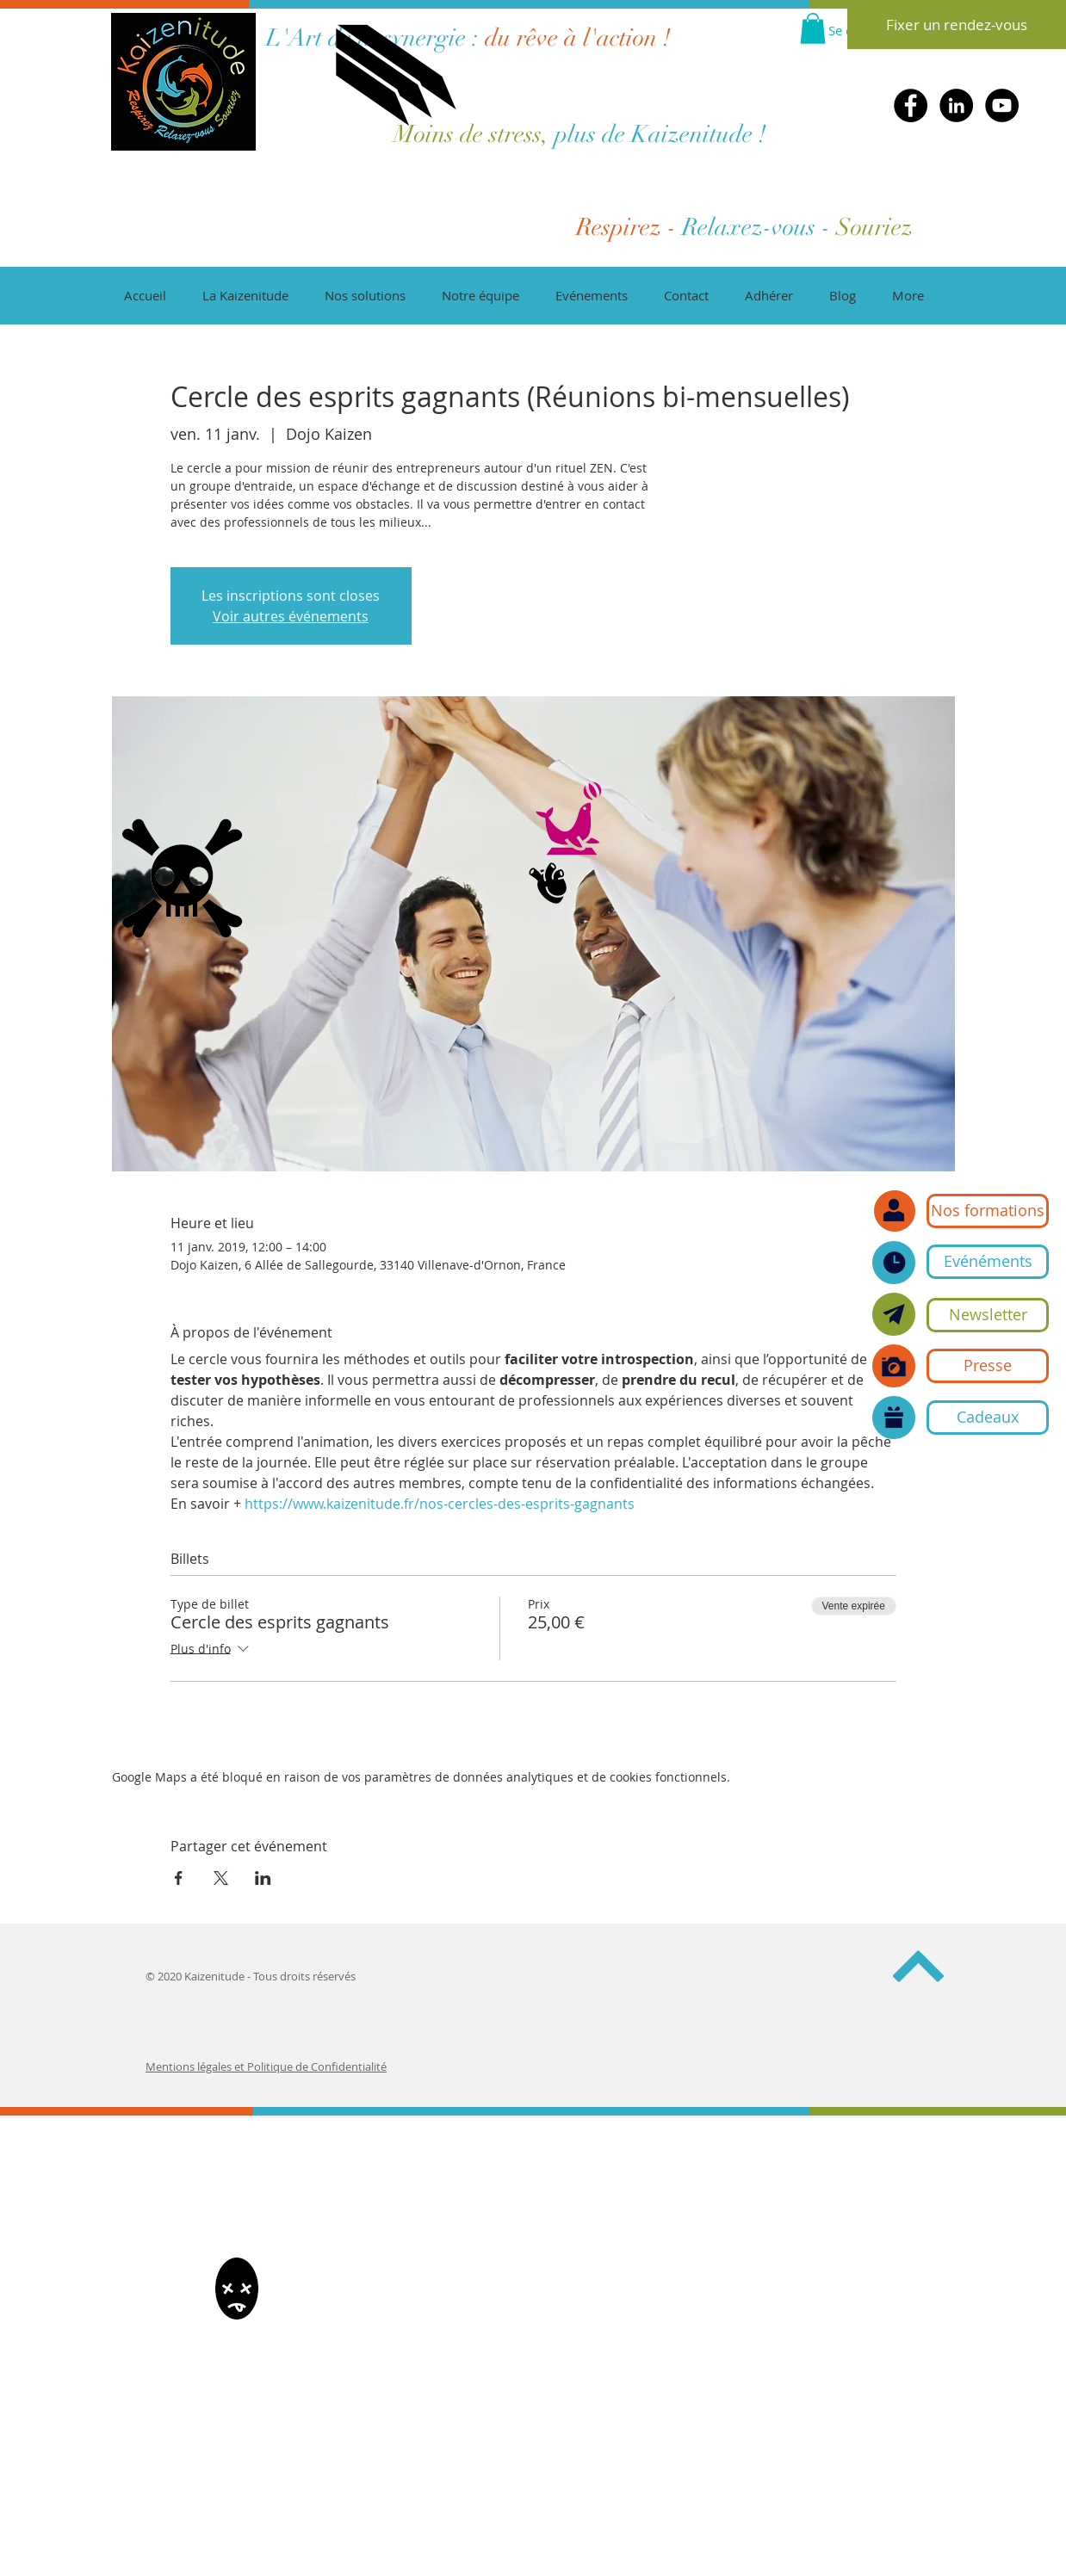 The width and height of the screenshot is (1066, 2576). Describe the element at coordinates (548, 883) in the screenshot. I see `view health or vital statistics` at that location.